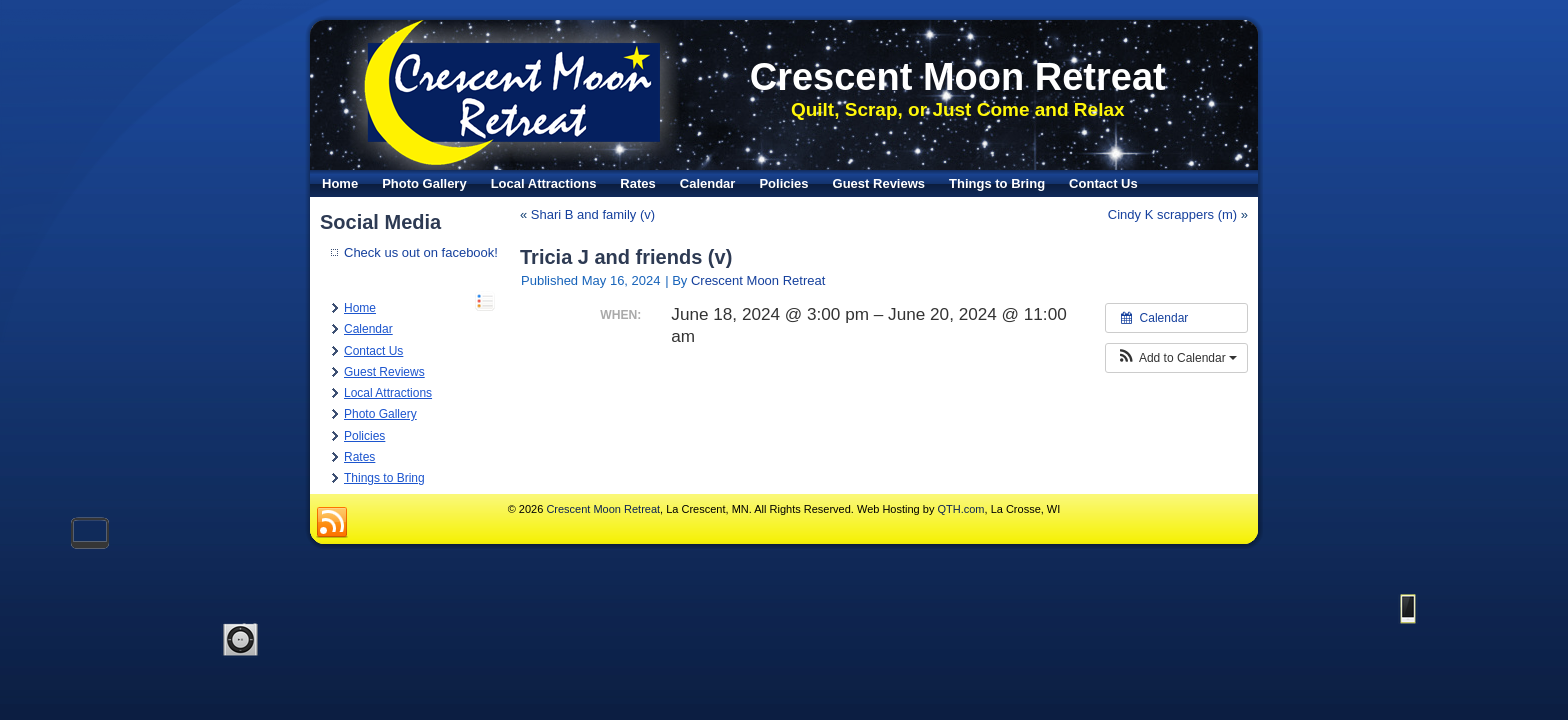 The image size is (1568, 720). What do you see at coordinates (240, 639) in the screenshot?
I see `iPod shuffle device connected` at bounding box center [240, 639].